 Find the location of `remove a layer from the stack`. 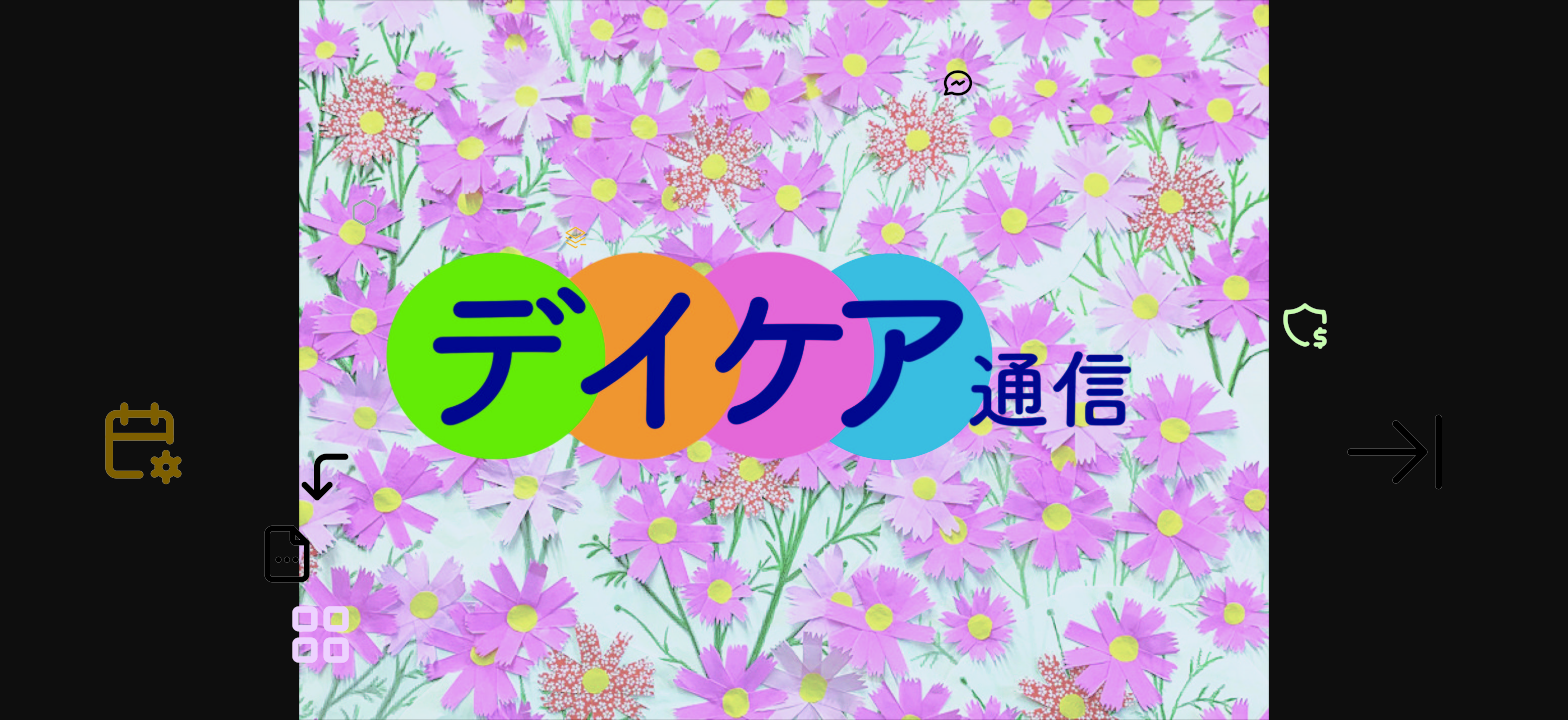

remove a layer from the stack is located at coordinates (575, 237).